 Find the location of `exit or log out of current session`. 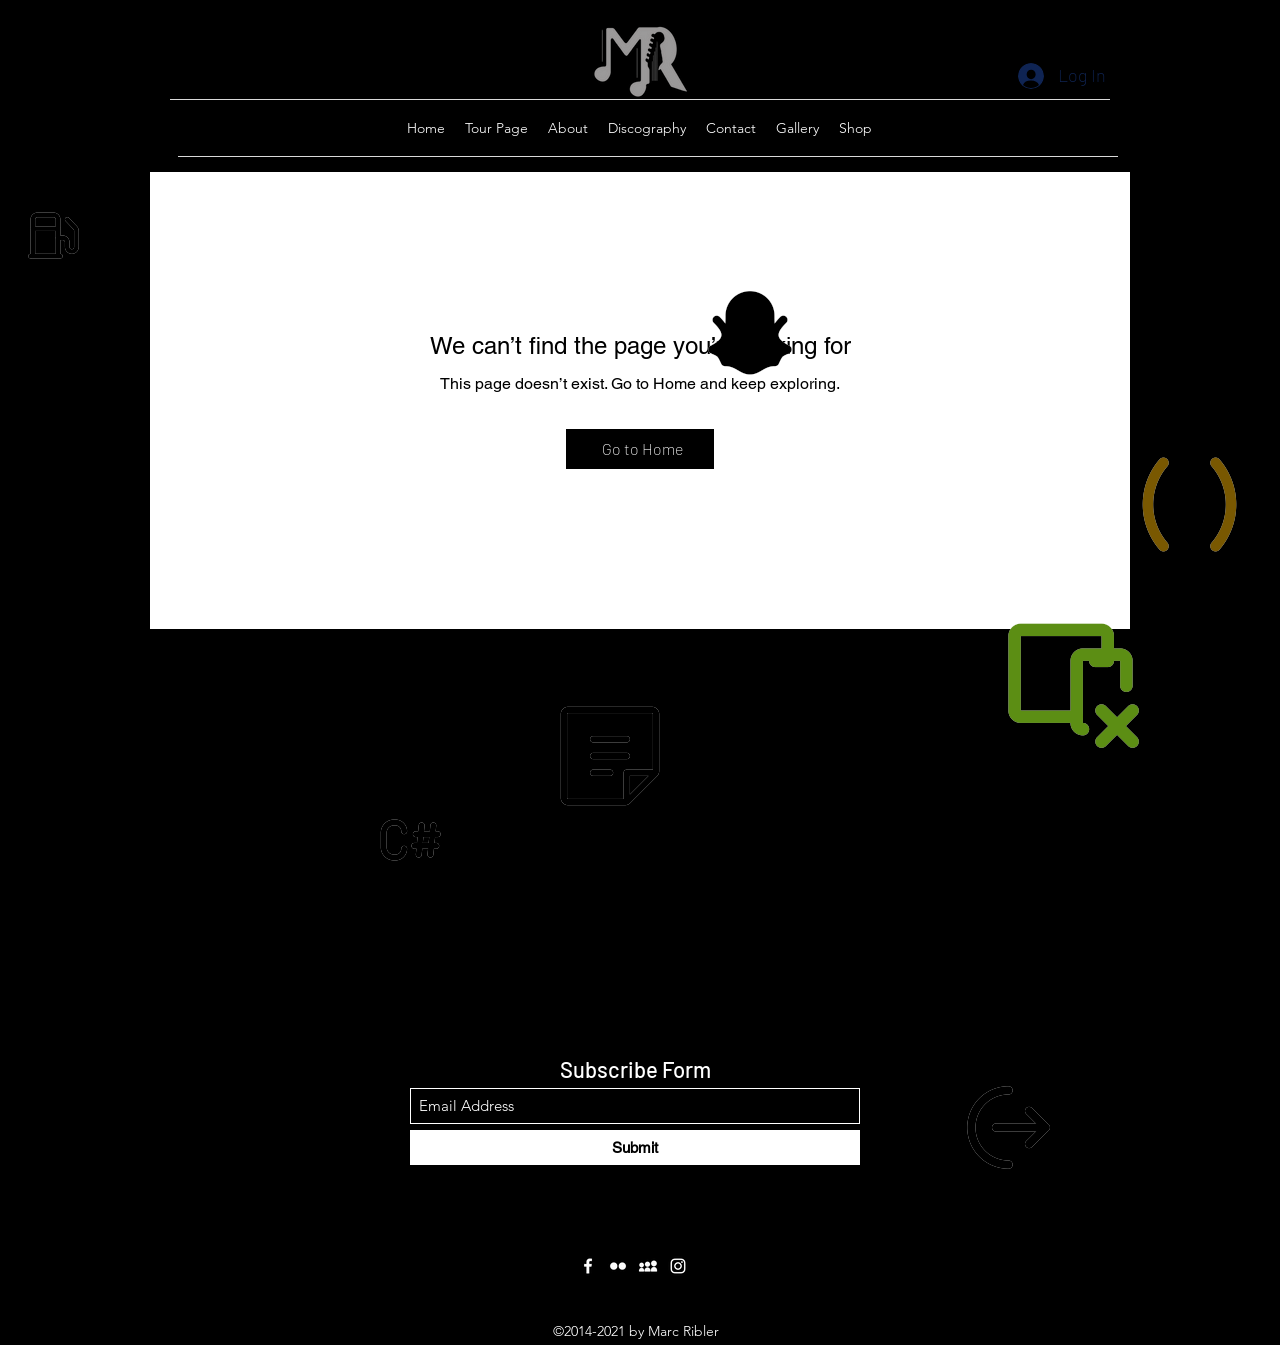

exit or log out of current session is located at coordinates (1008, 1127).